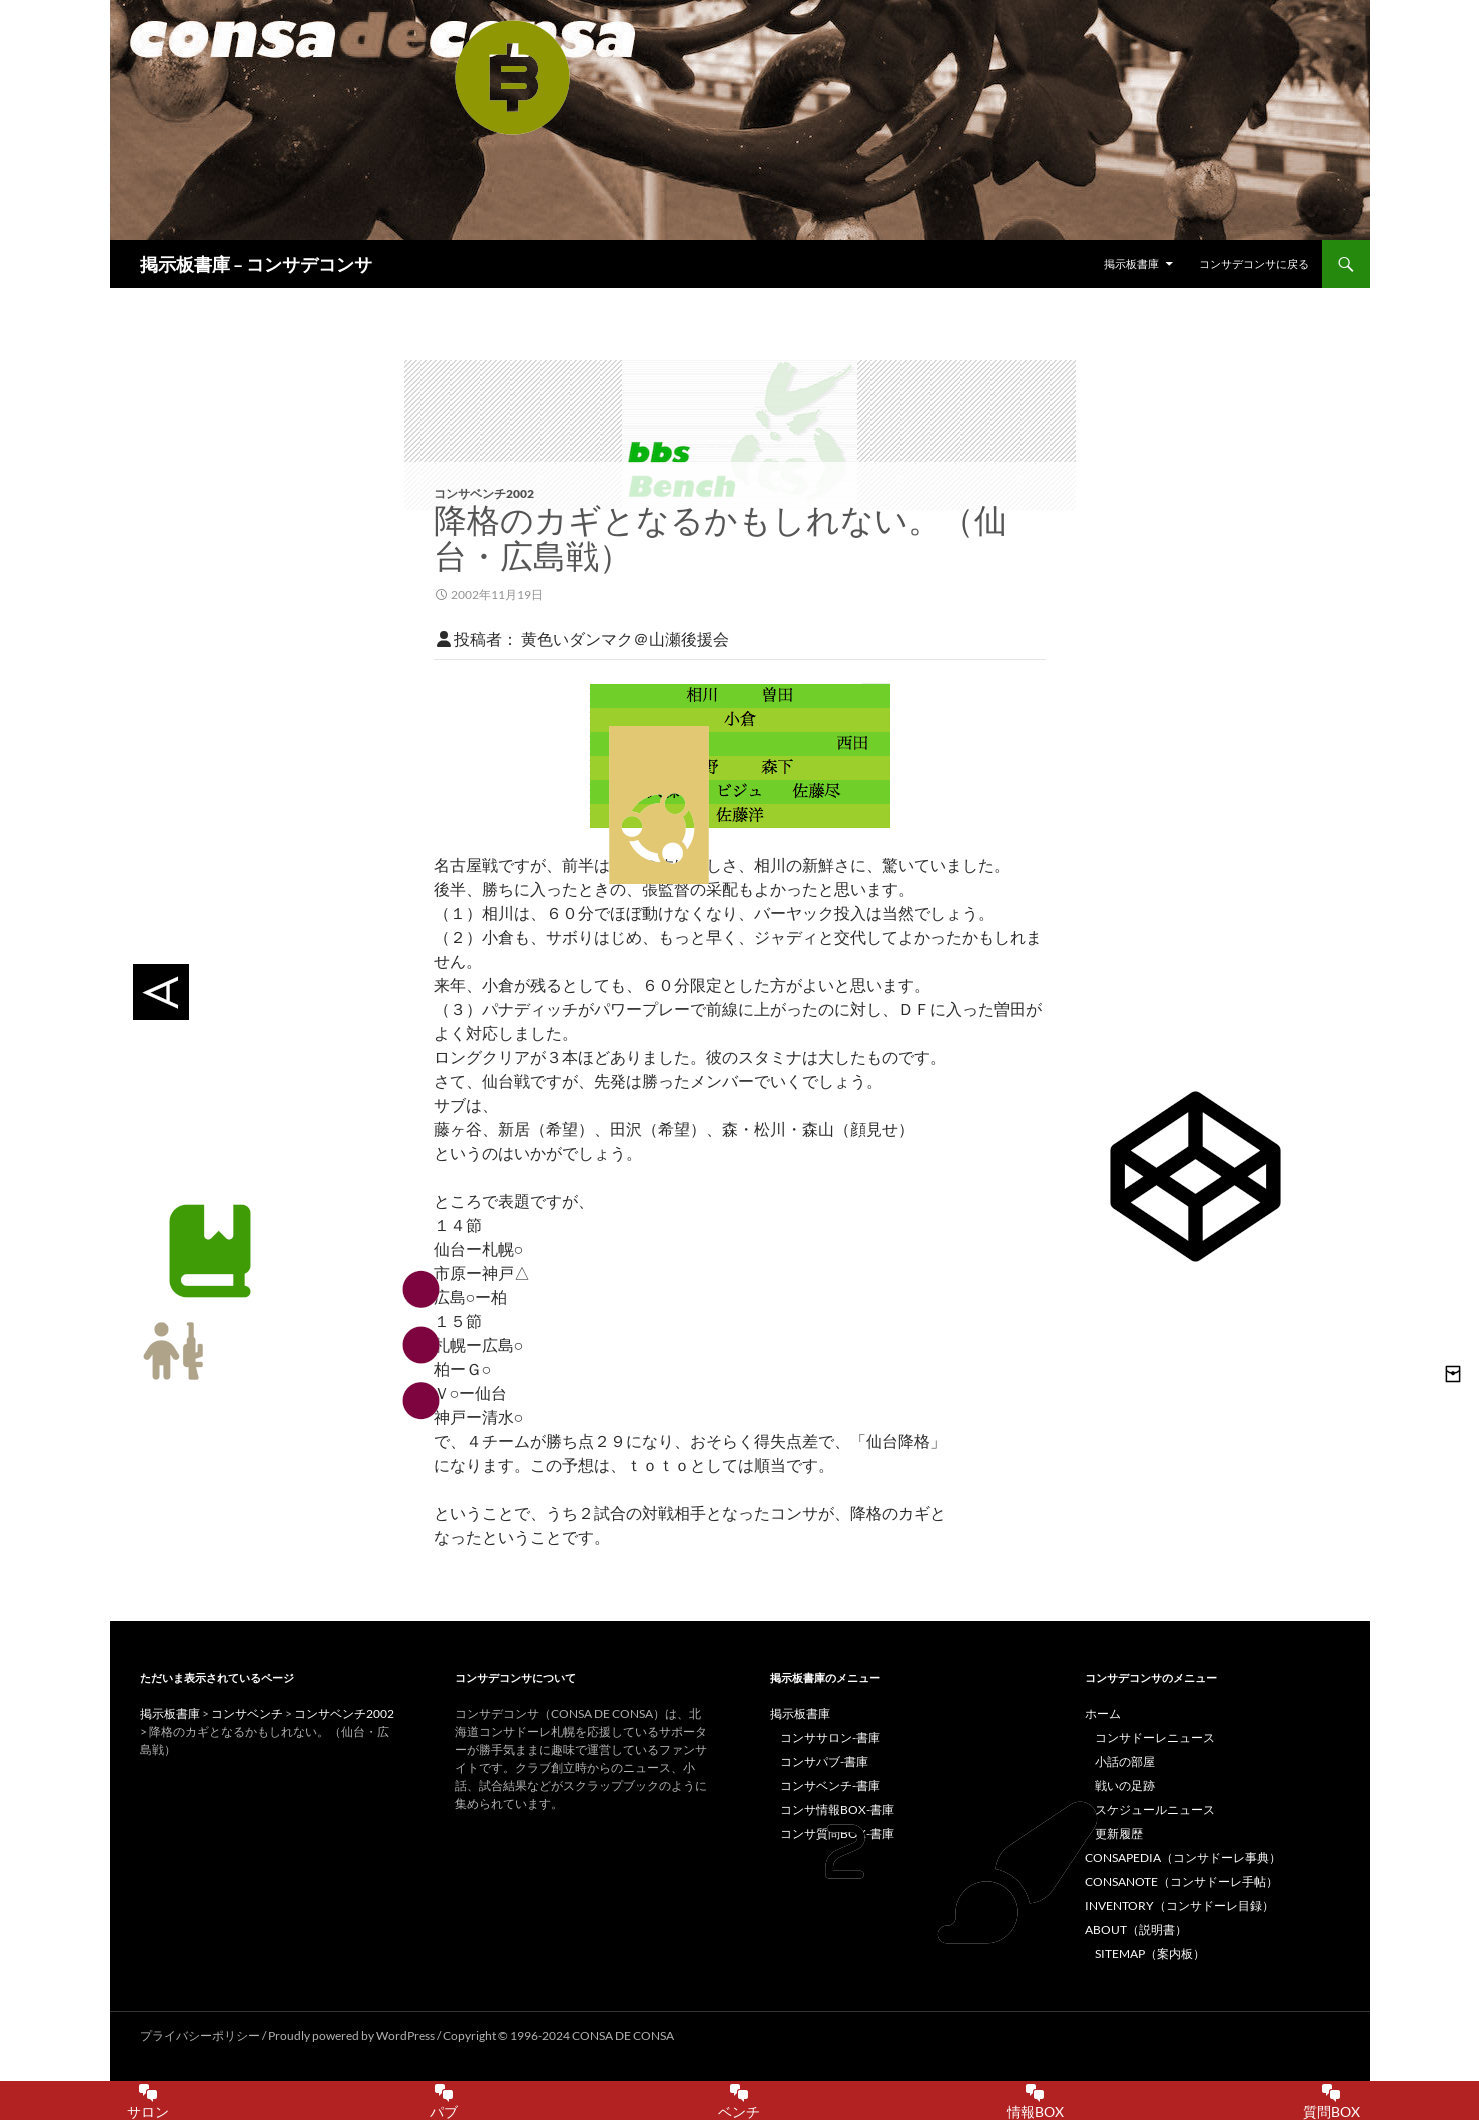  I want to click on send or receive a red packet (hongbao), so click(1453, 1374).